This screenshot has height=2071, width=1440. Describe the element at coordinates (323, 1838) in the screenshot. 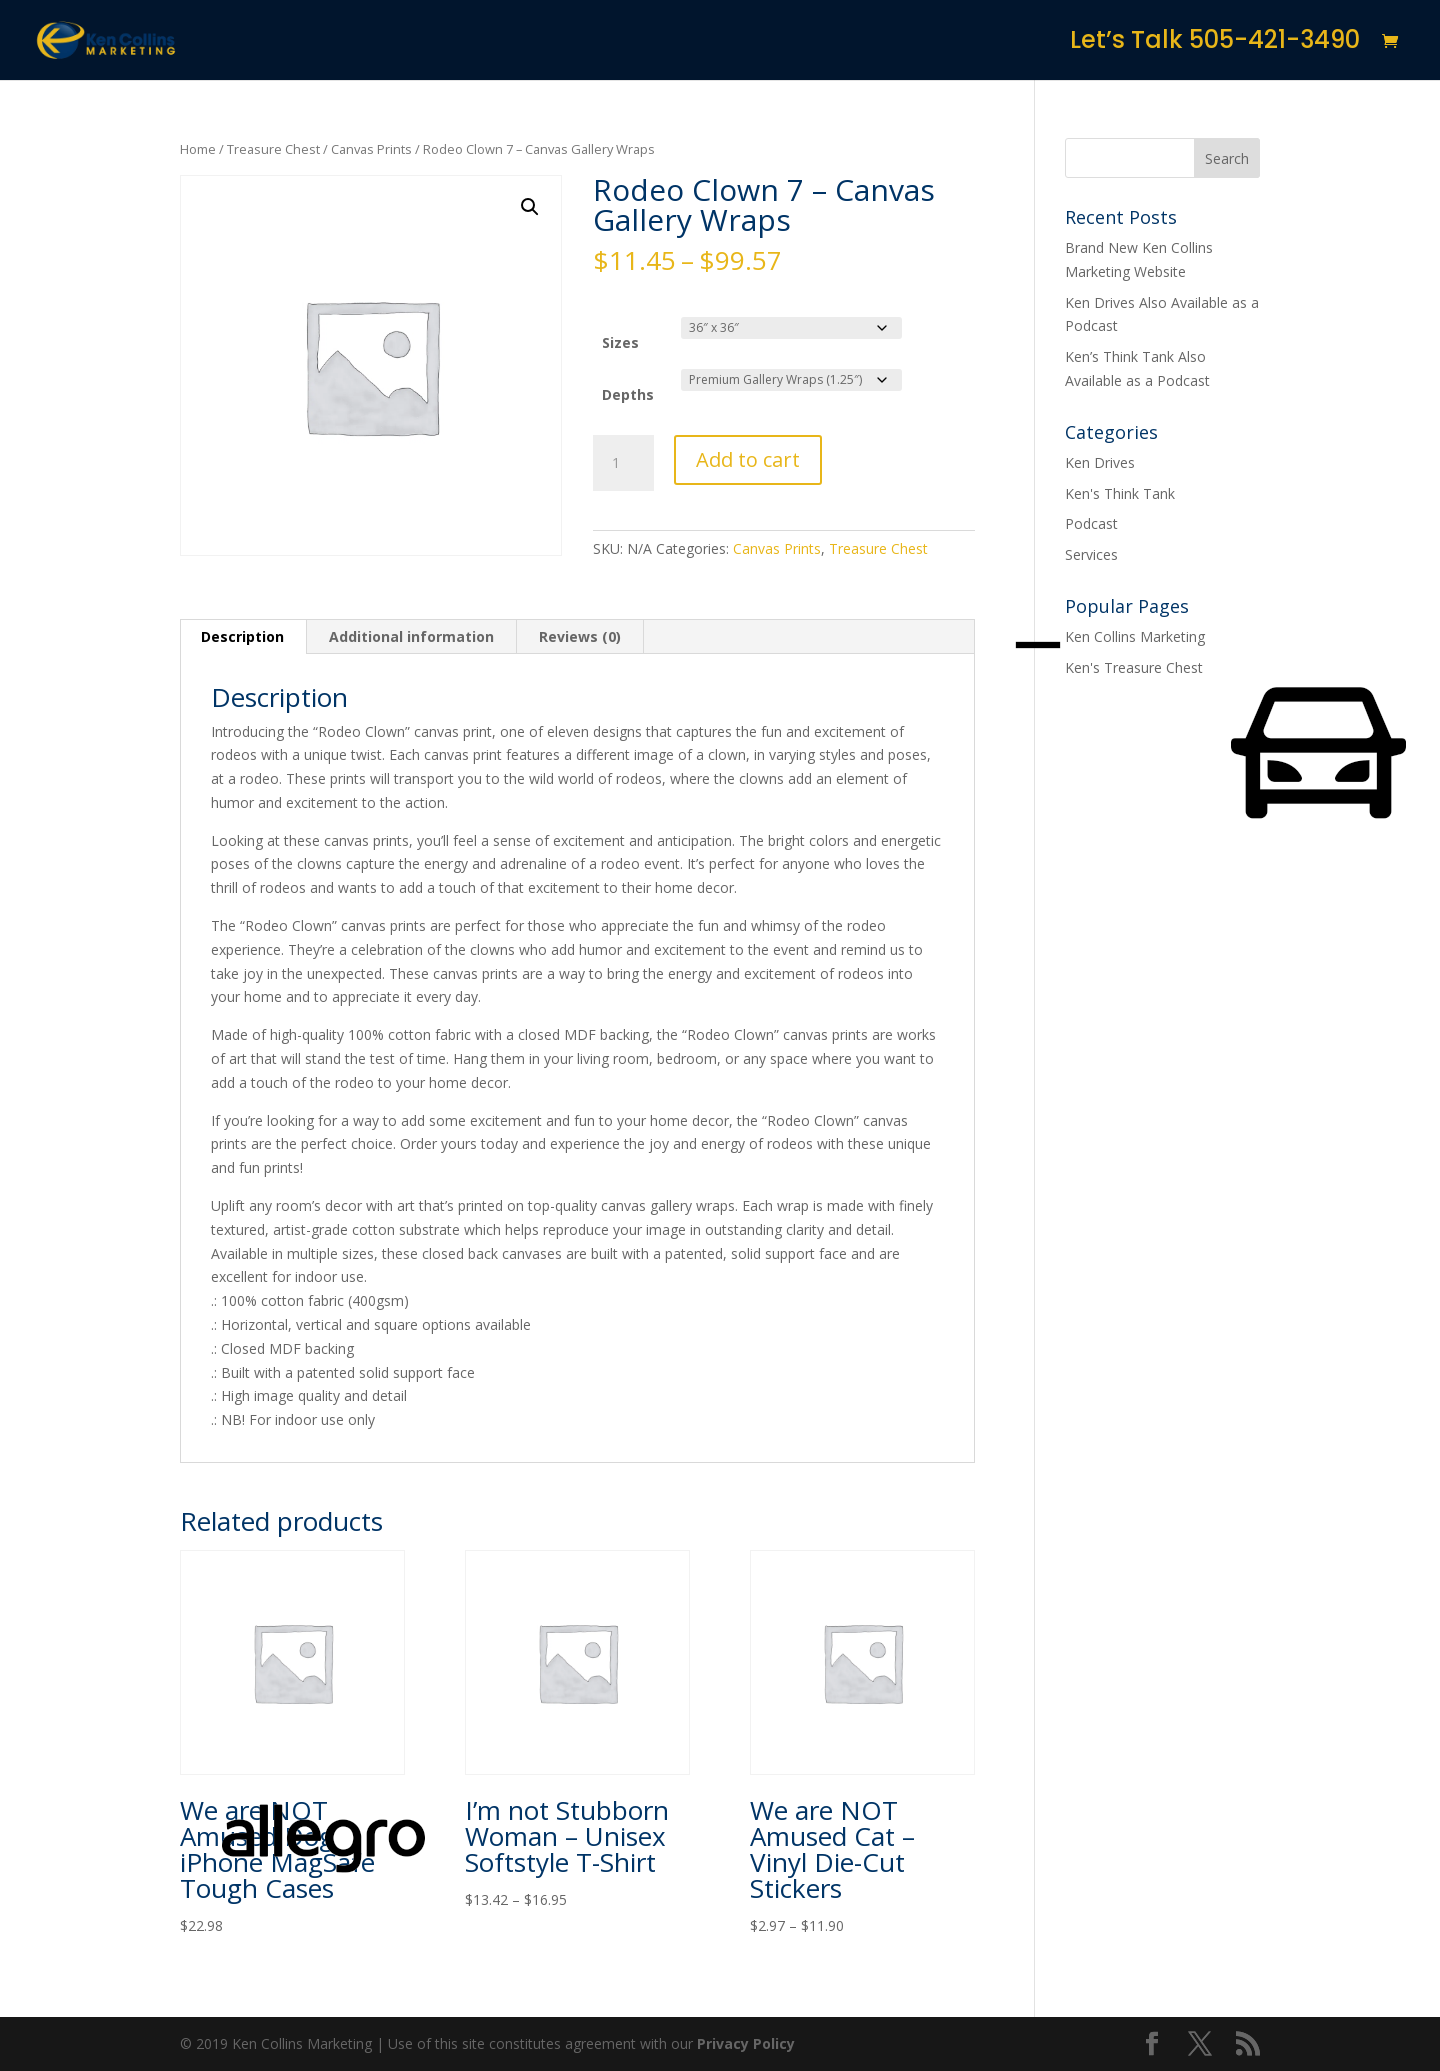

I see `visit the allegro e-commerce platform` at that location.